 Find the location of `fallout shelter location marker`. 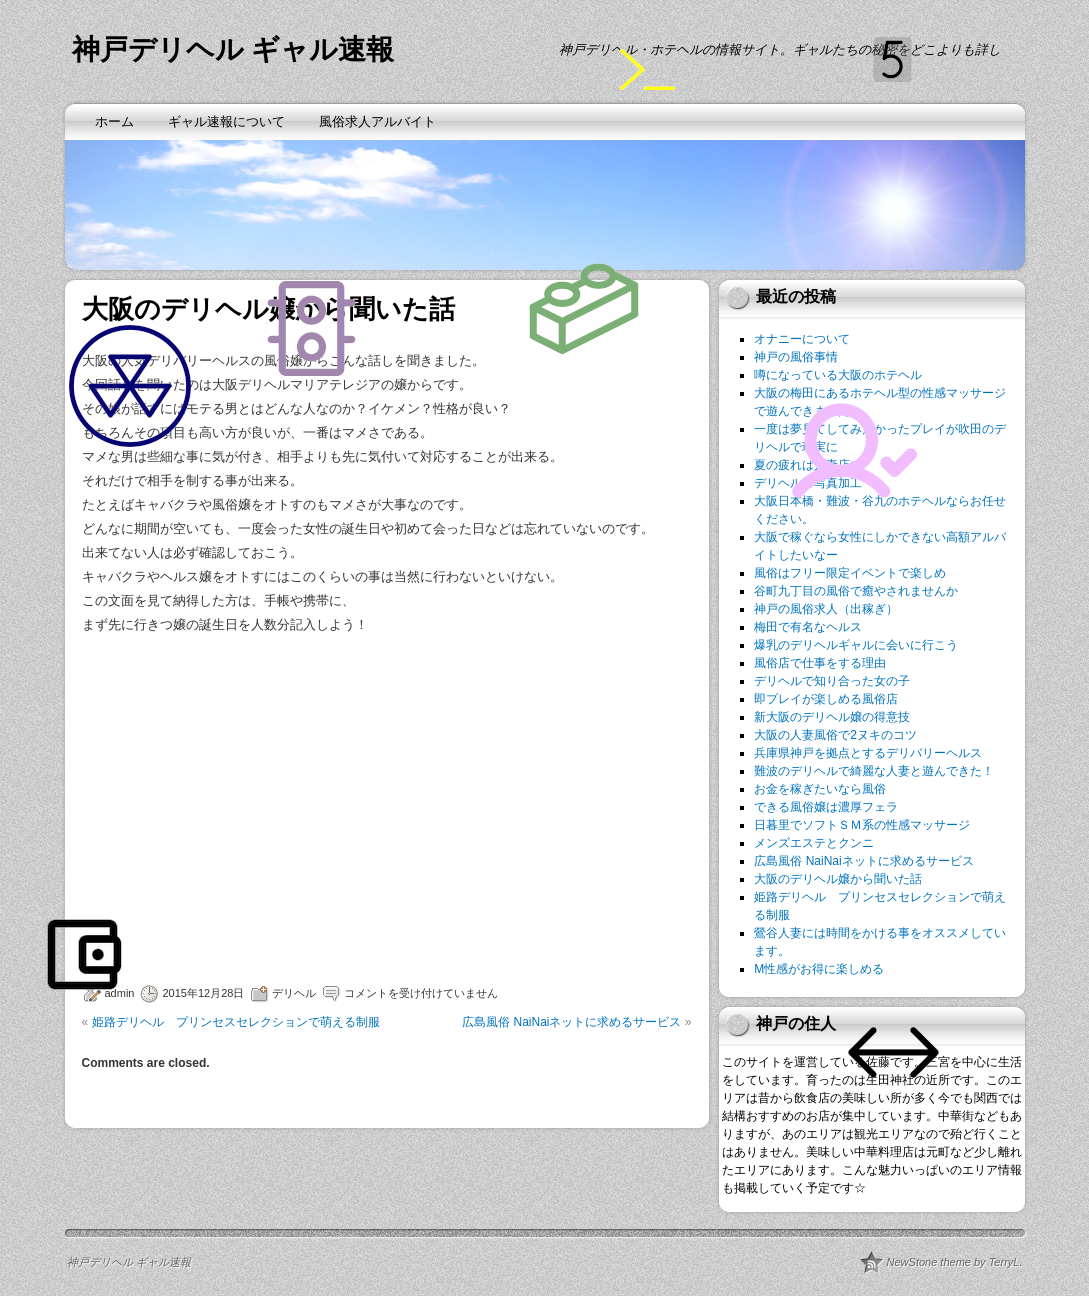

fallout shelter location marker is located at coordinates (130, 386).